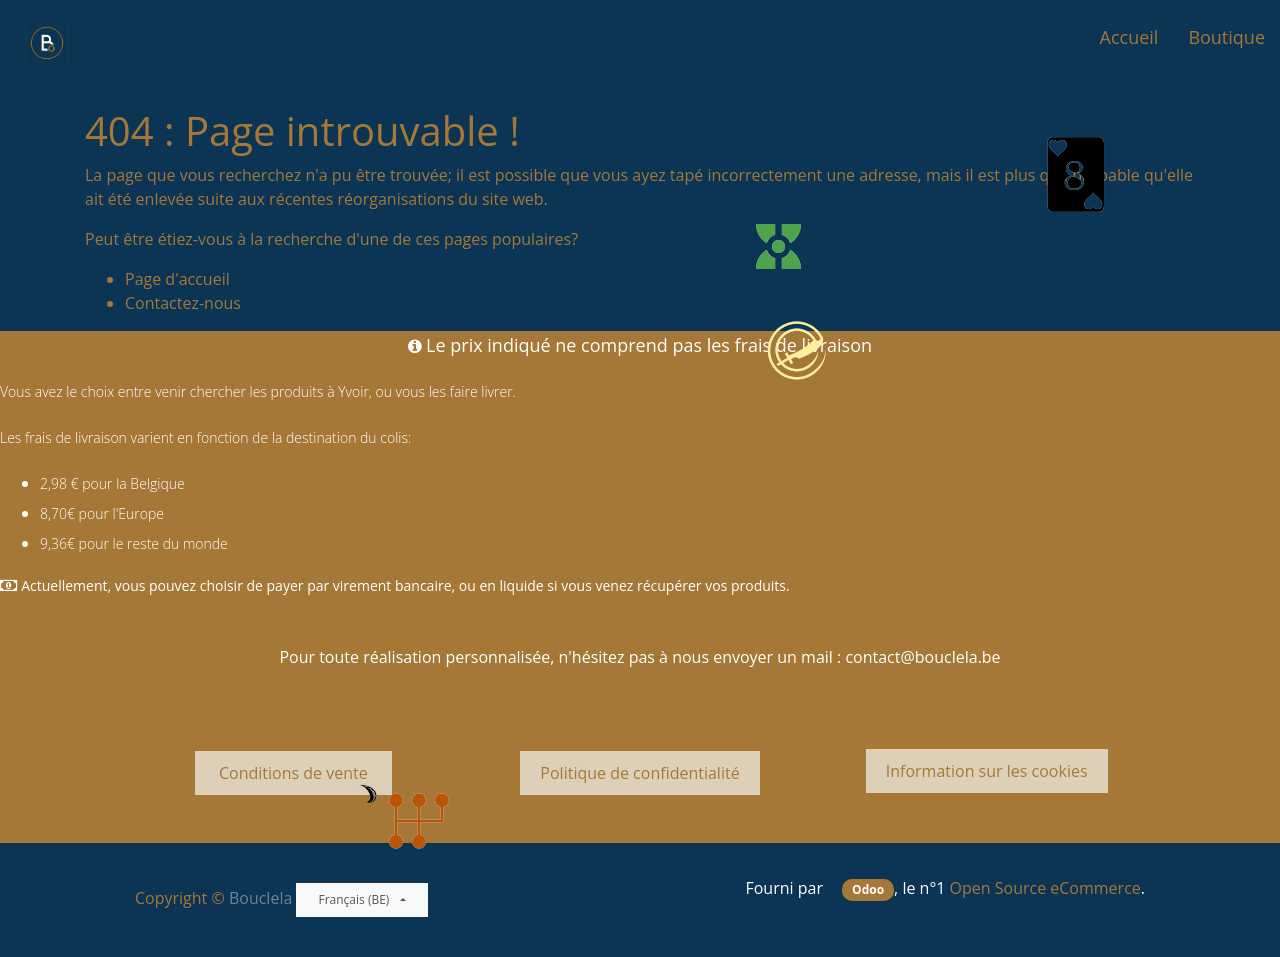 This screenshot has width=1280, height=957. I want to click on playing card: 8 of hearts, so click(1075, 174).